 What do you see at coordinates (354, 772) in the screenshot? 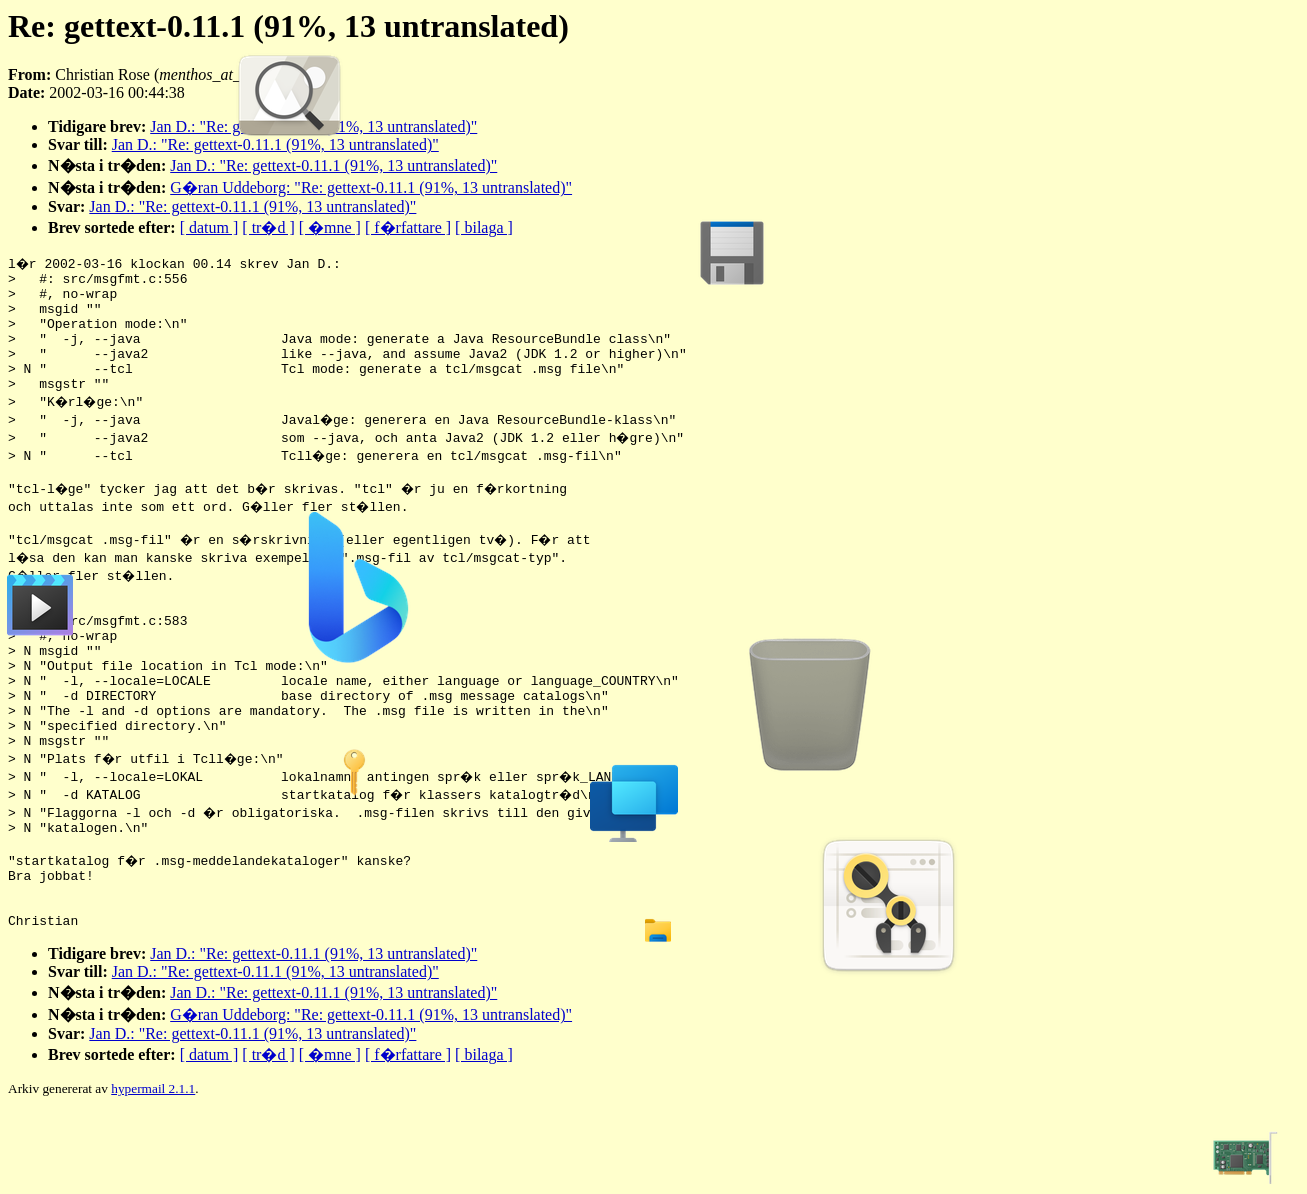
I see `access security or password settings` at bounding box center [354, 772].